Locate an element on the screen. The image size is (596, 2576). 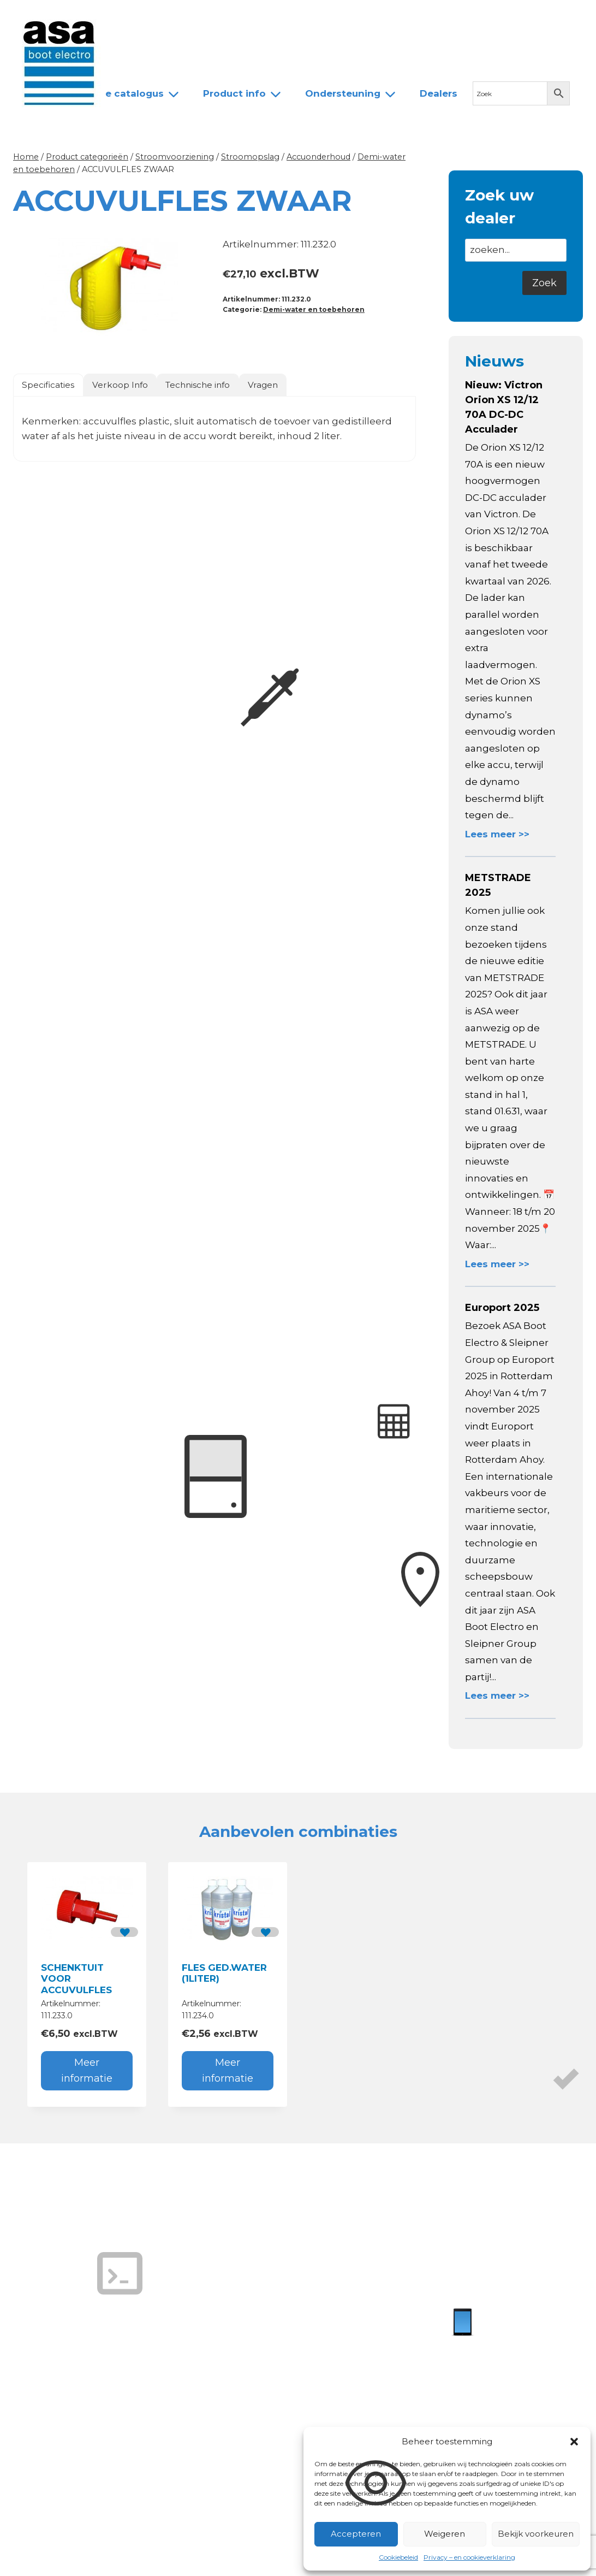
scan a document or image is located at coordinates (216, 1476).